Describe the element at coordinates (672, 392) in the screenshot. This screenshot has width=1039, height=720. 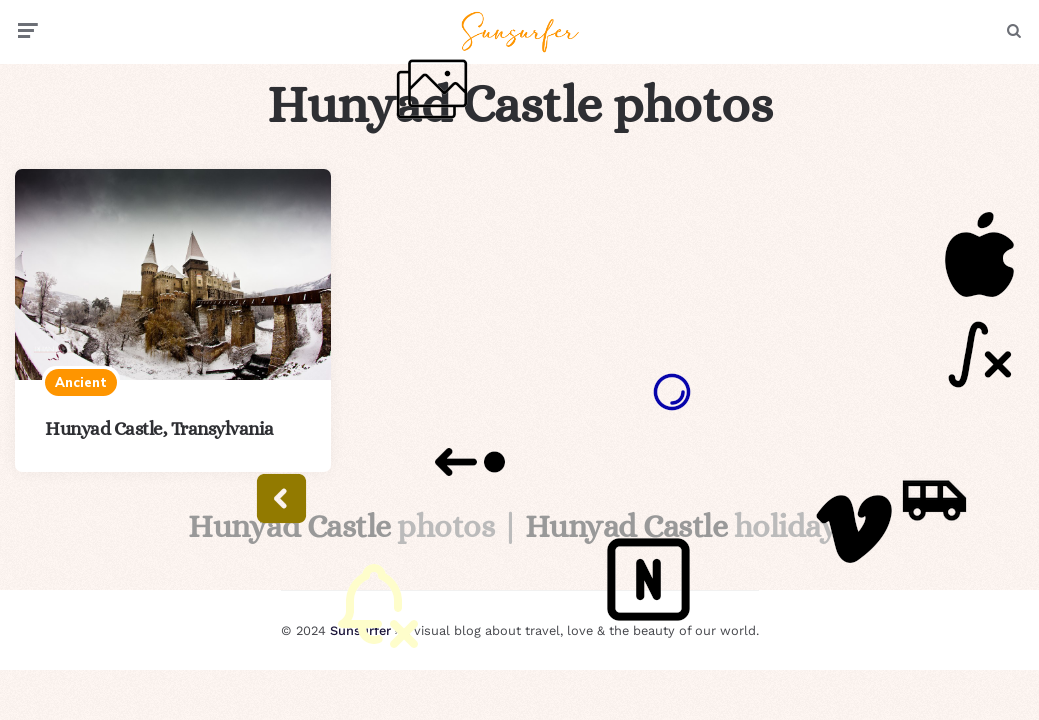
I see `apply inner shadow effect to bottom-right corner` at that location.